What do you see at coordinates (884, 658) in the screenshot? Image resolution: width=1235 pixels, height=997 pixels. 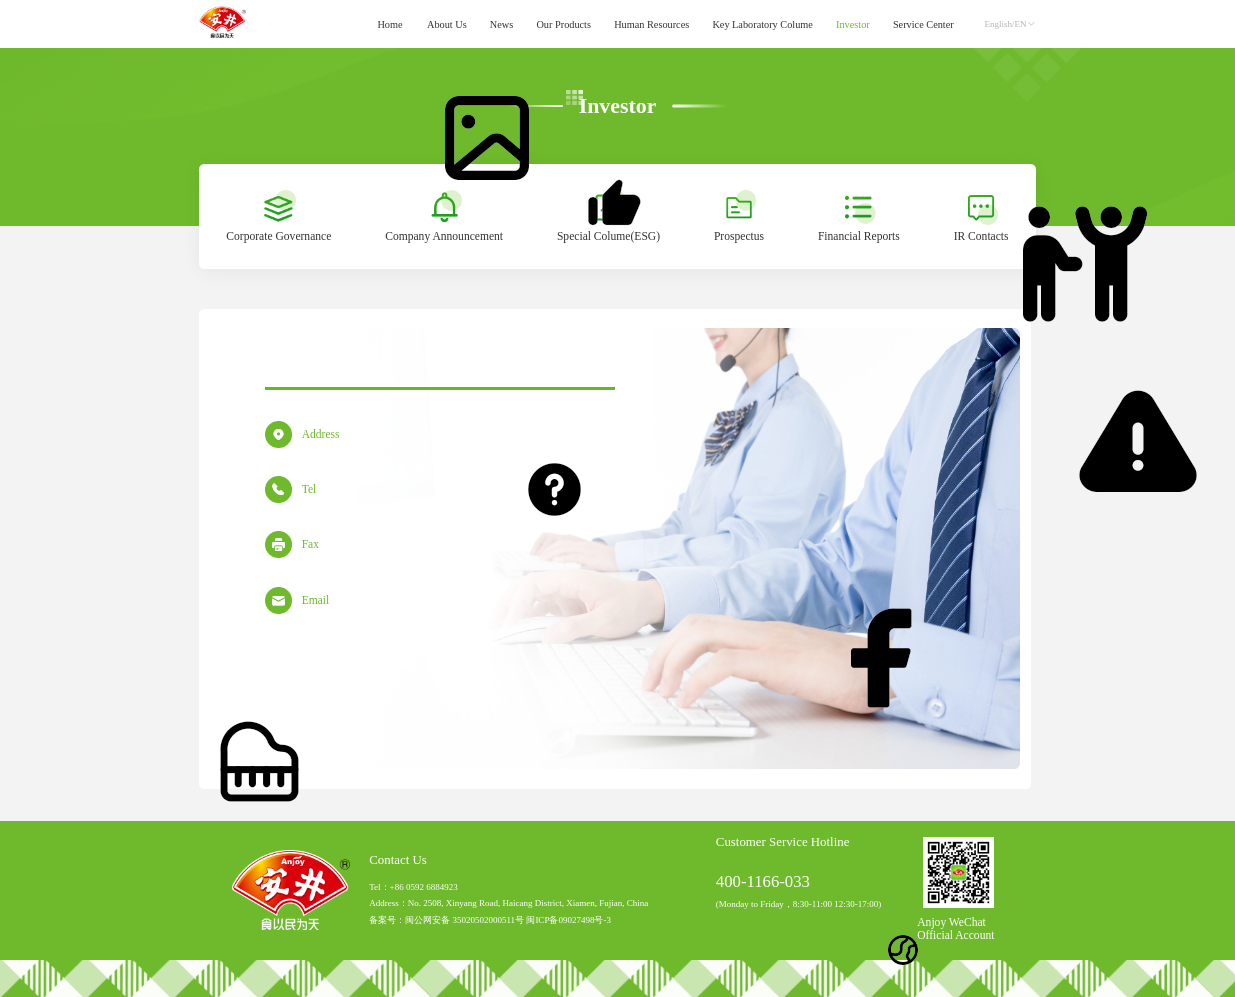 I see `open Facebook app` at bounding box center [884, 658].